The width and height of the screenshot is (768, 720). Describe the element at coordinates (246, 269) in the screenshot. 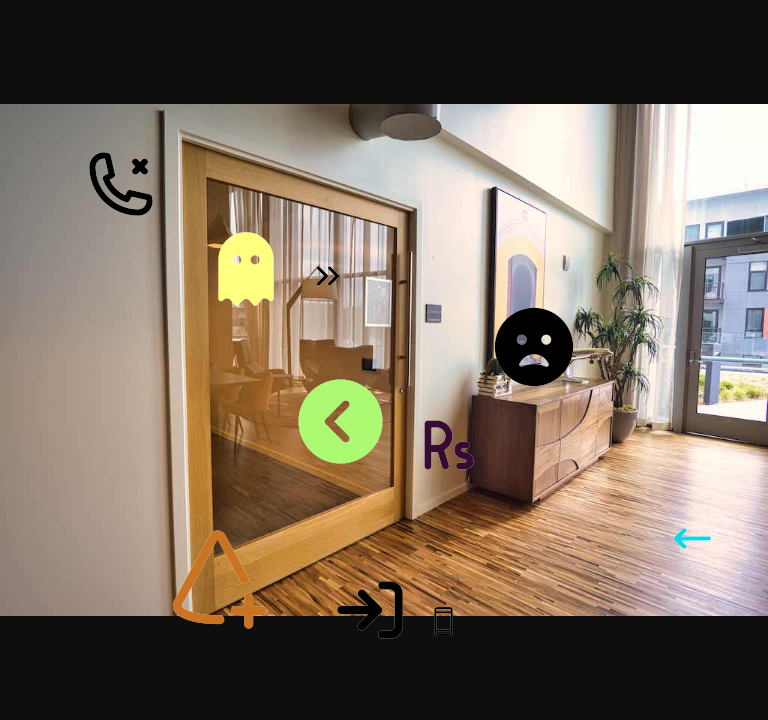

I see `toggle ghost mode or invisible status` at that location.